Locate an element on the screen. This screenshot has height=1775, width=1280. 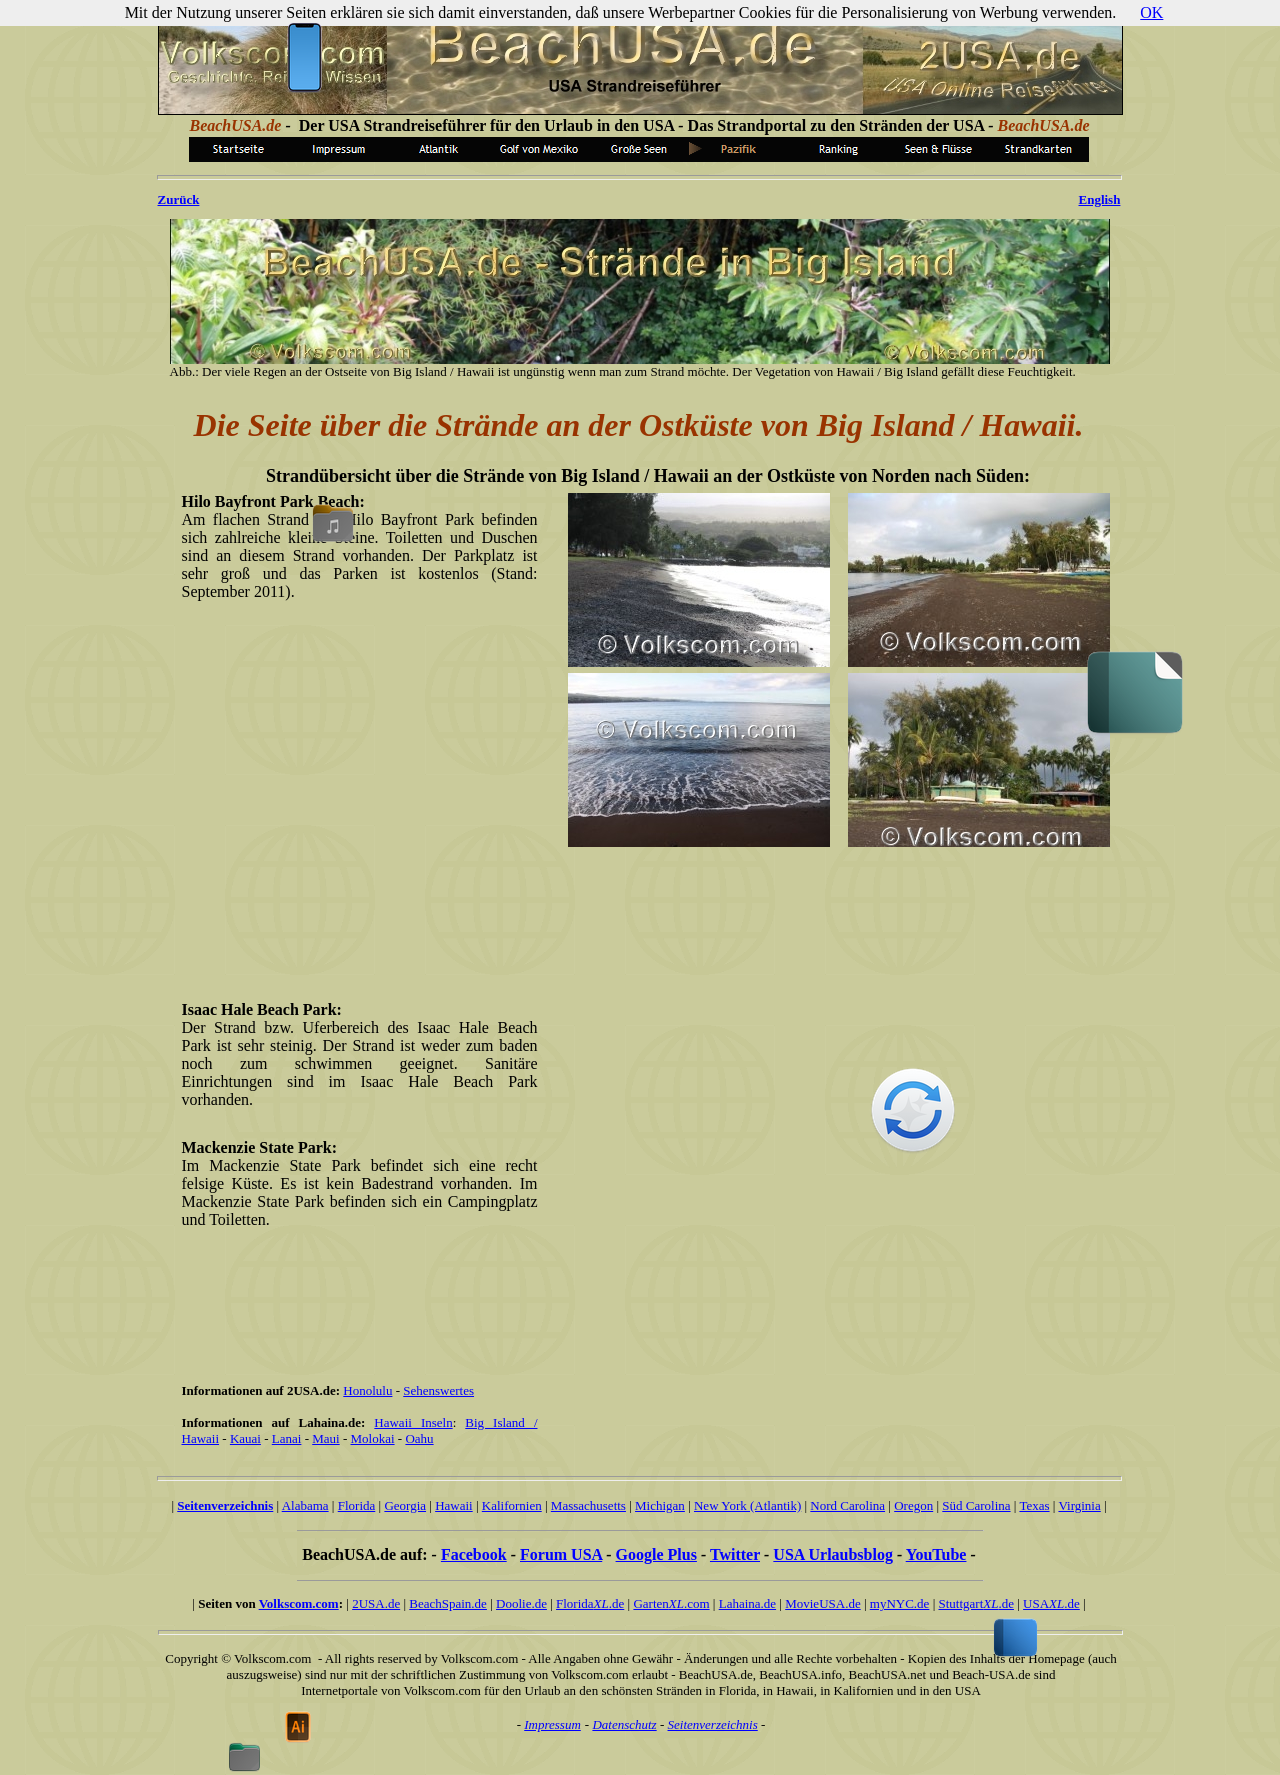
open your music folder is located at coordinates (333, 523).